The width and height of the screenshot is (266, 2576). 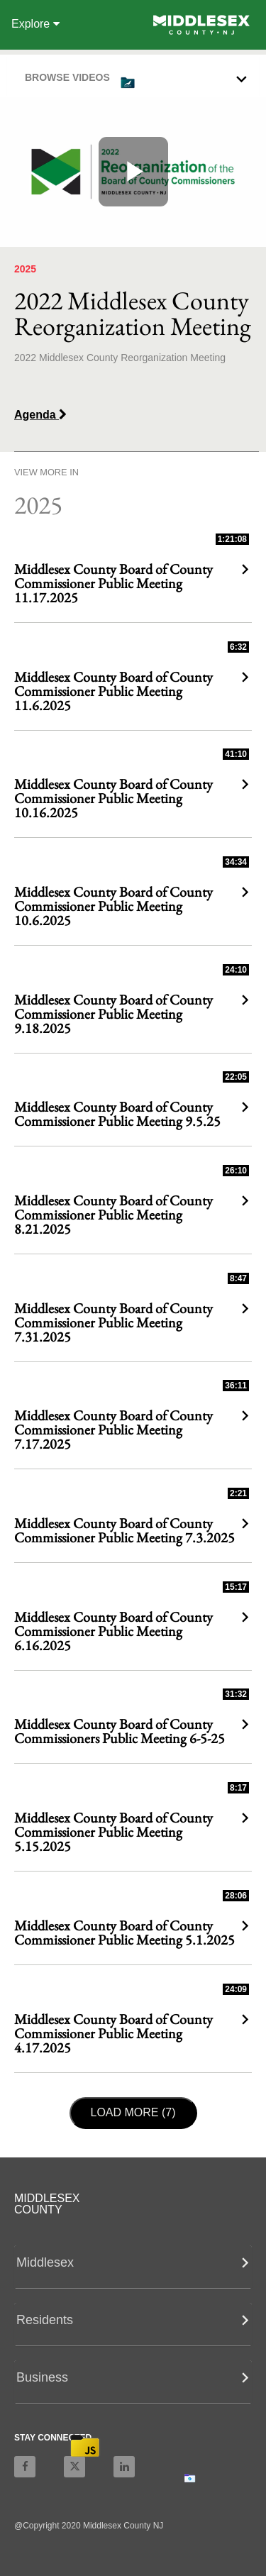 What do you see at coordinates (84, 2446) in the screenshot?
I see `open folder containing javascript files` at bounding box center [84, 2446].